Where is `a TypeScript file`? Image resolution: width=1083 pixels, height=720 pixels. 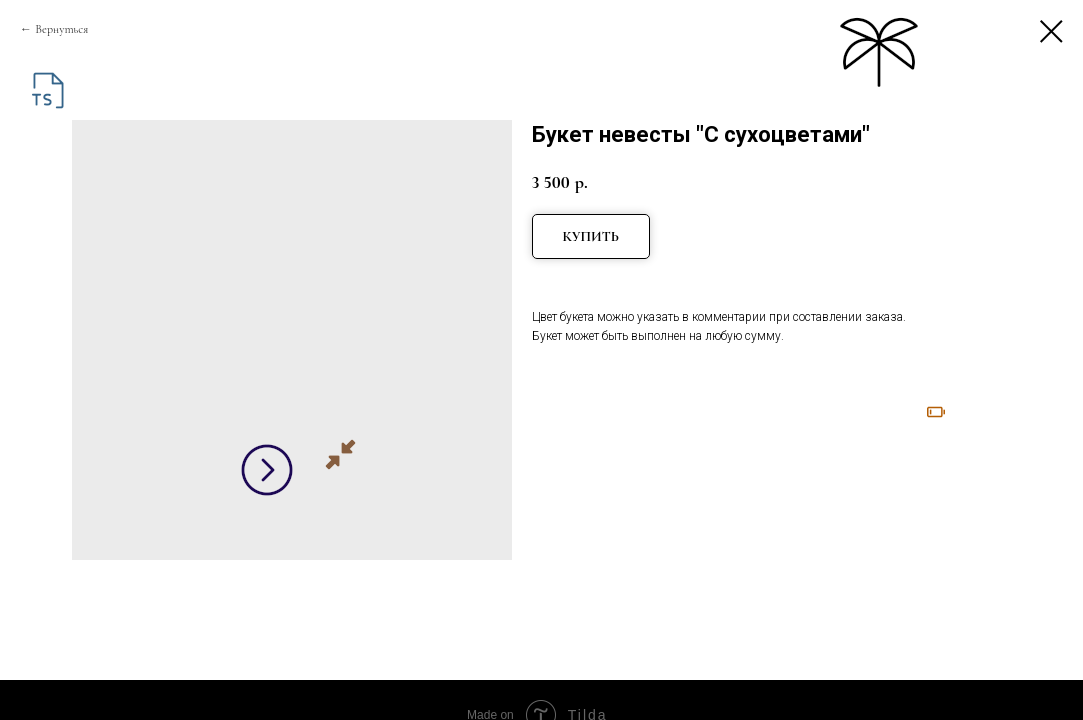
a TypeScript file is located at coordinates (48, 90).